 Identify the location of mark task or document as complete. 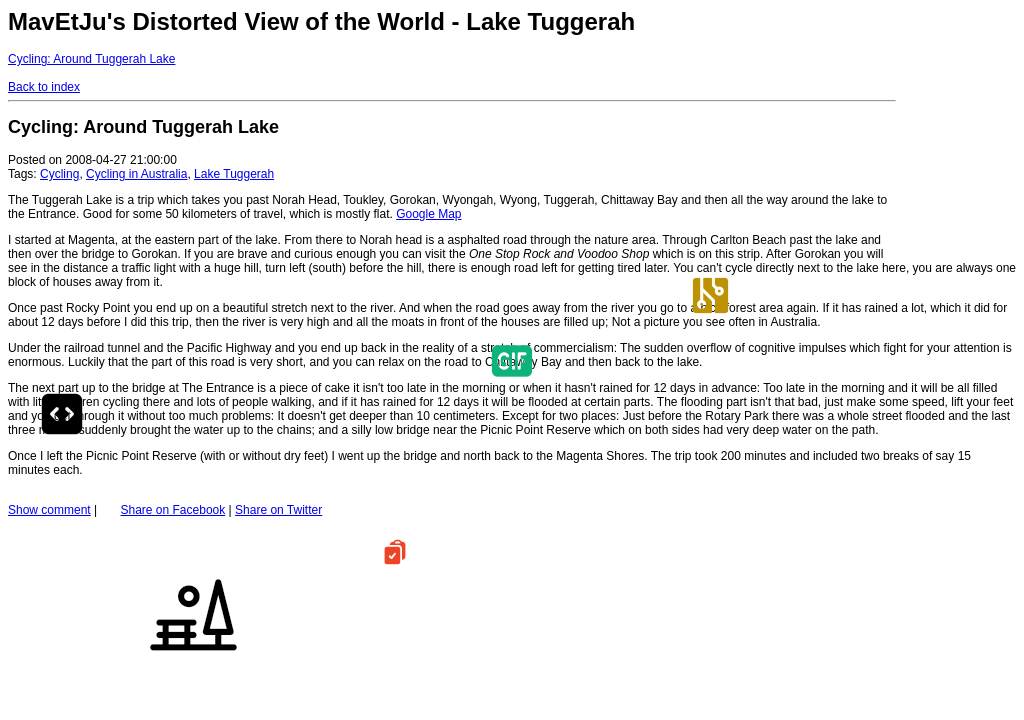
(395, 552).